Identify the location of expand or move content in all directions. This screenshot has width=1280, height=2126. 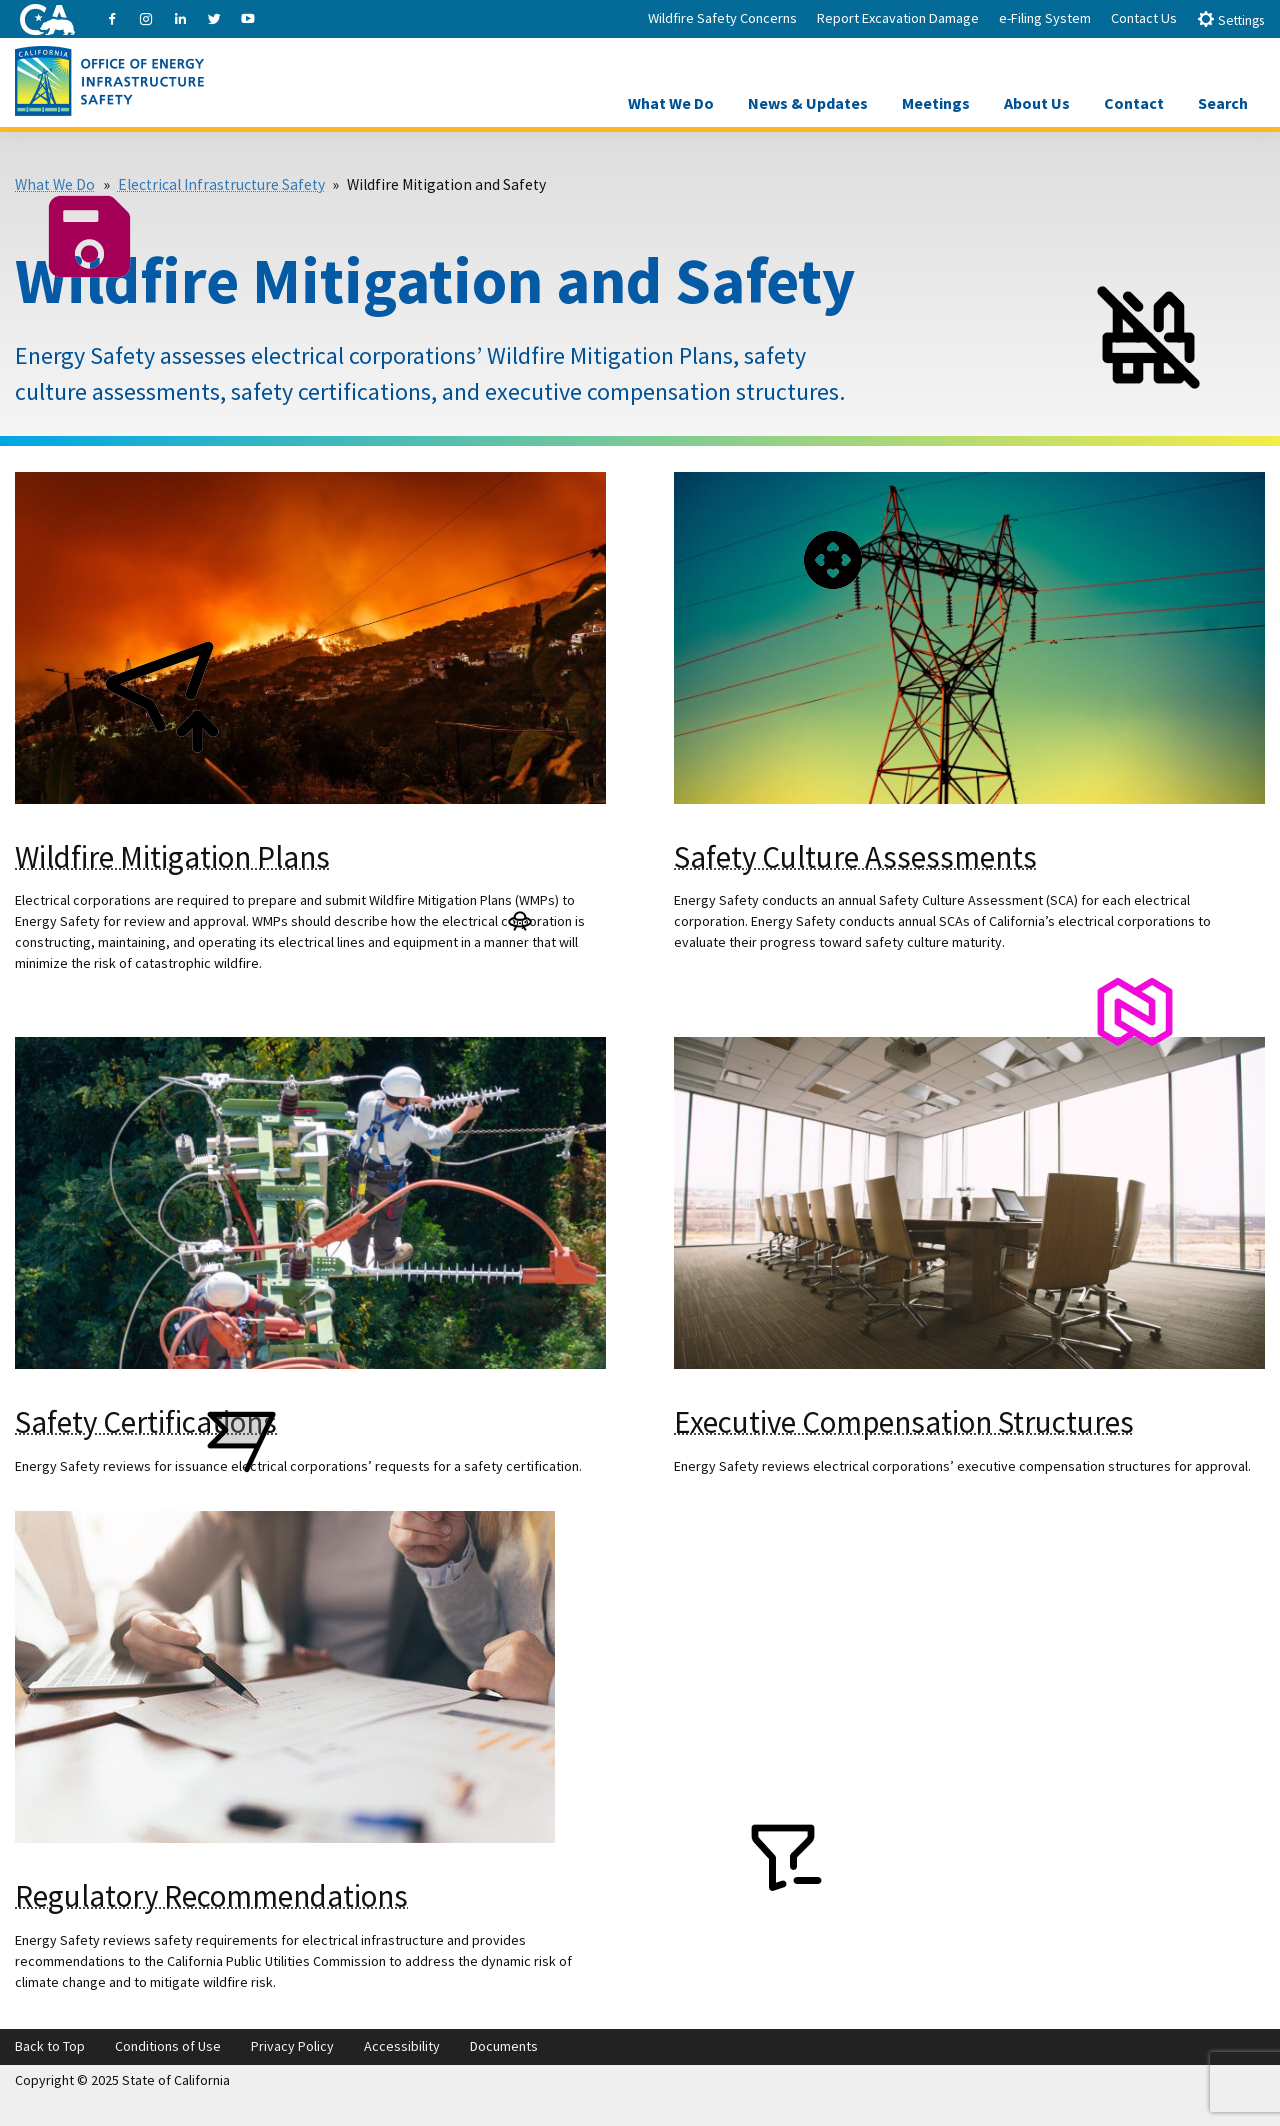
(833, 560).